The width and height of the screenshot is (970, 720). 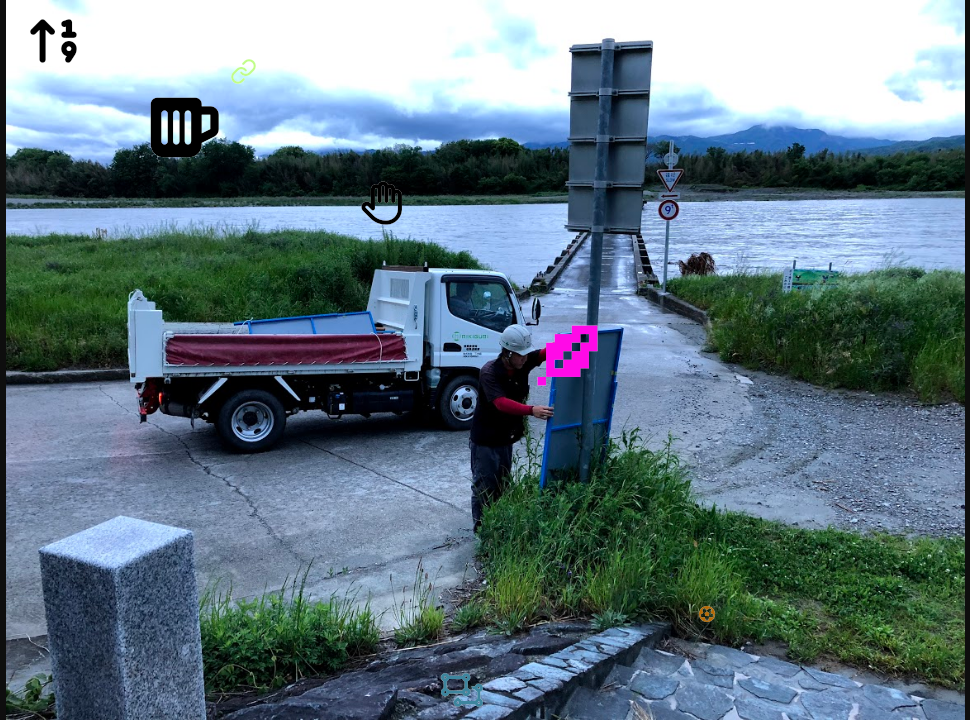 I want to click on stop or pause current action, so click(x=383, y=203).